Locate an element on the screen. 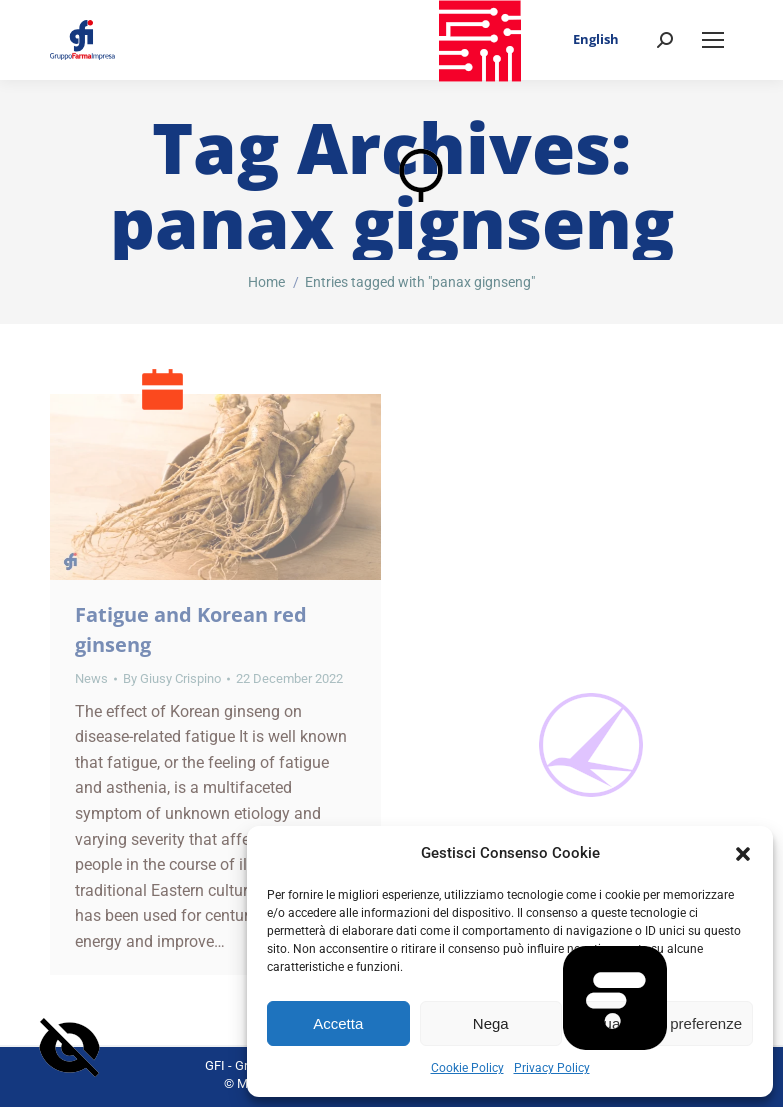  hide password or sensitive content is located at coordinates (69, 1047).